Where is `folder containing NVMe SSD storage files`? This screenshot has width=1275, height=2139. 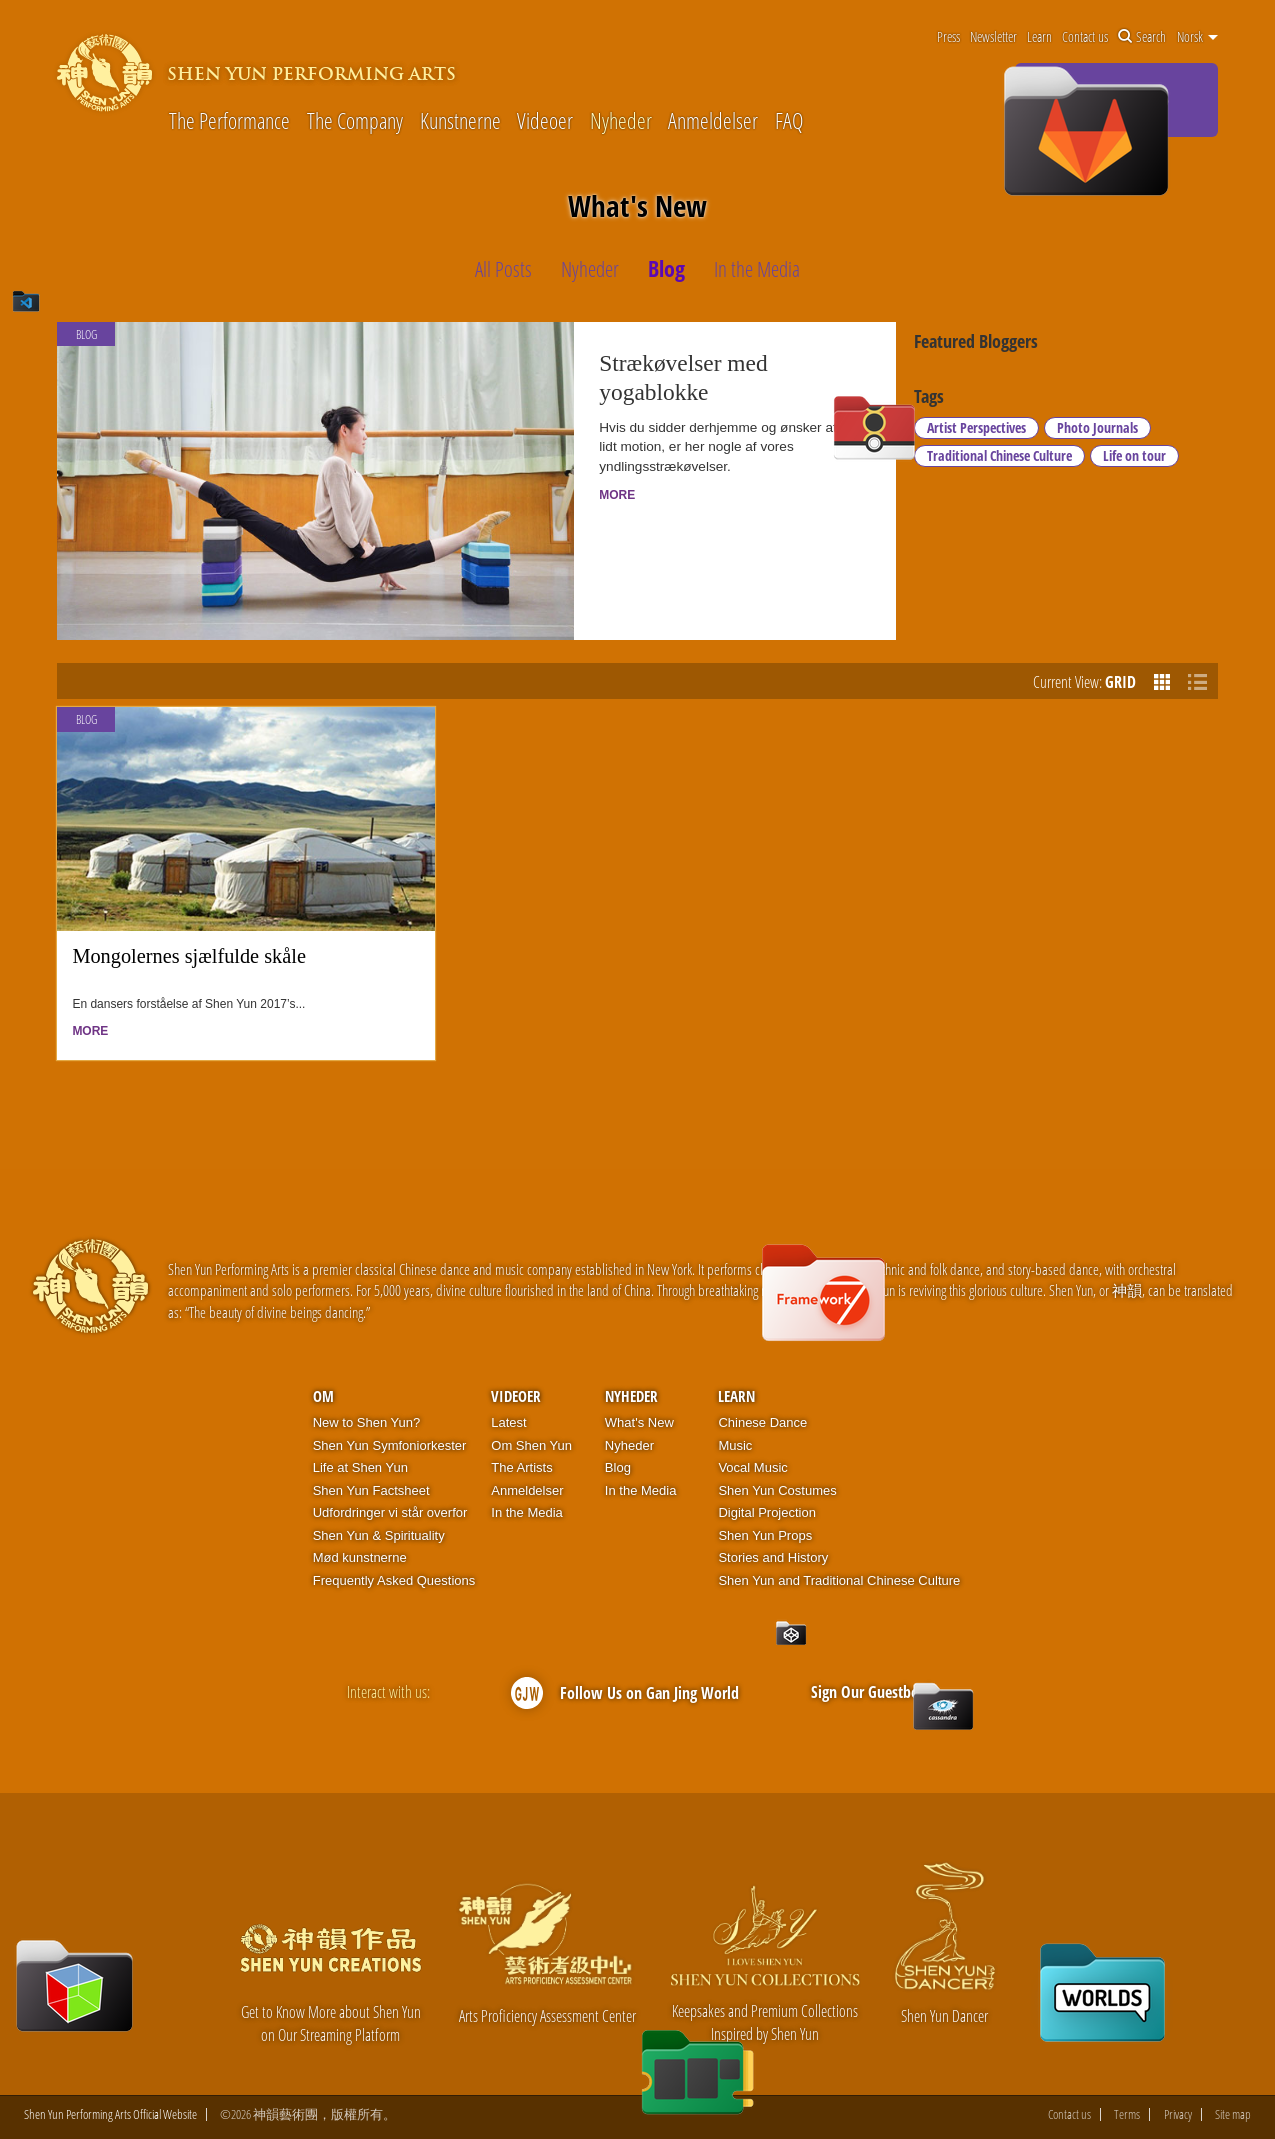 folder containing NVMe SSD storage files is located at coordinates (695, 2075).